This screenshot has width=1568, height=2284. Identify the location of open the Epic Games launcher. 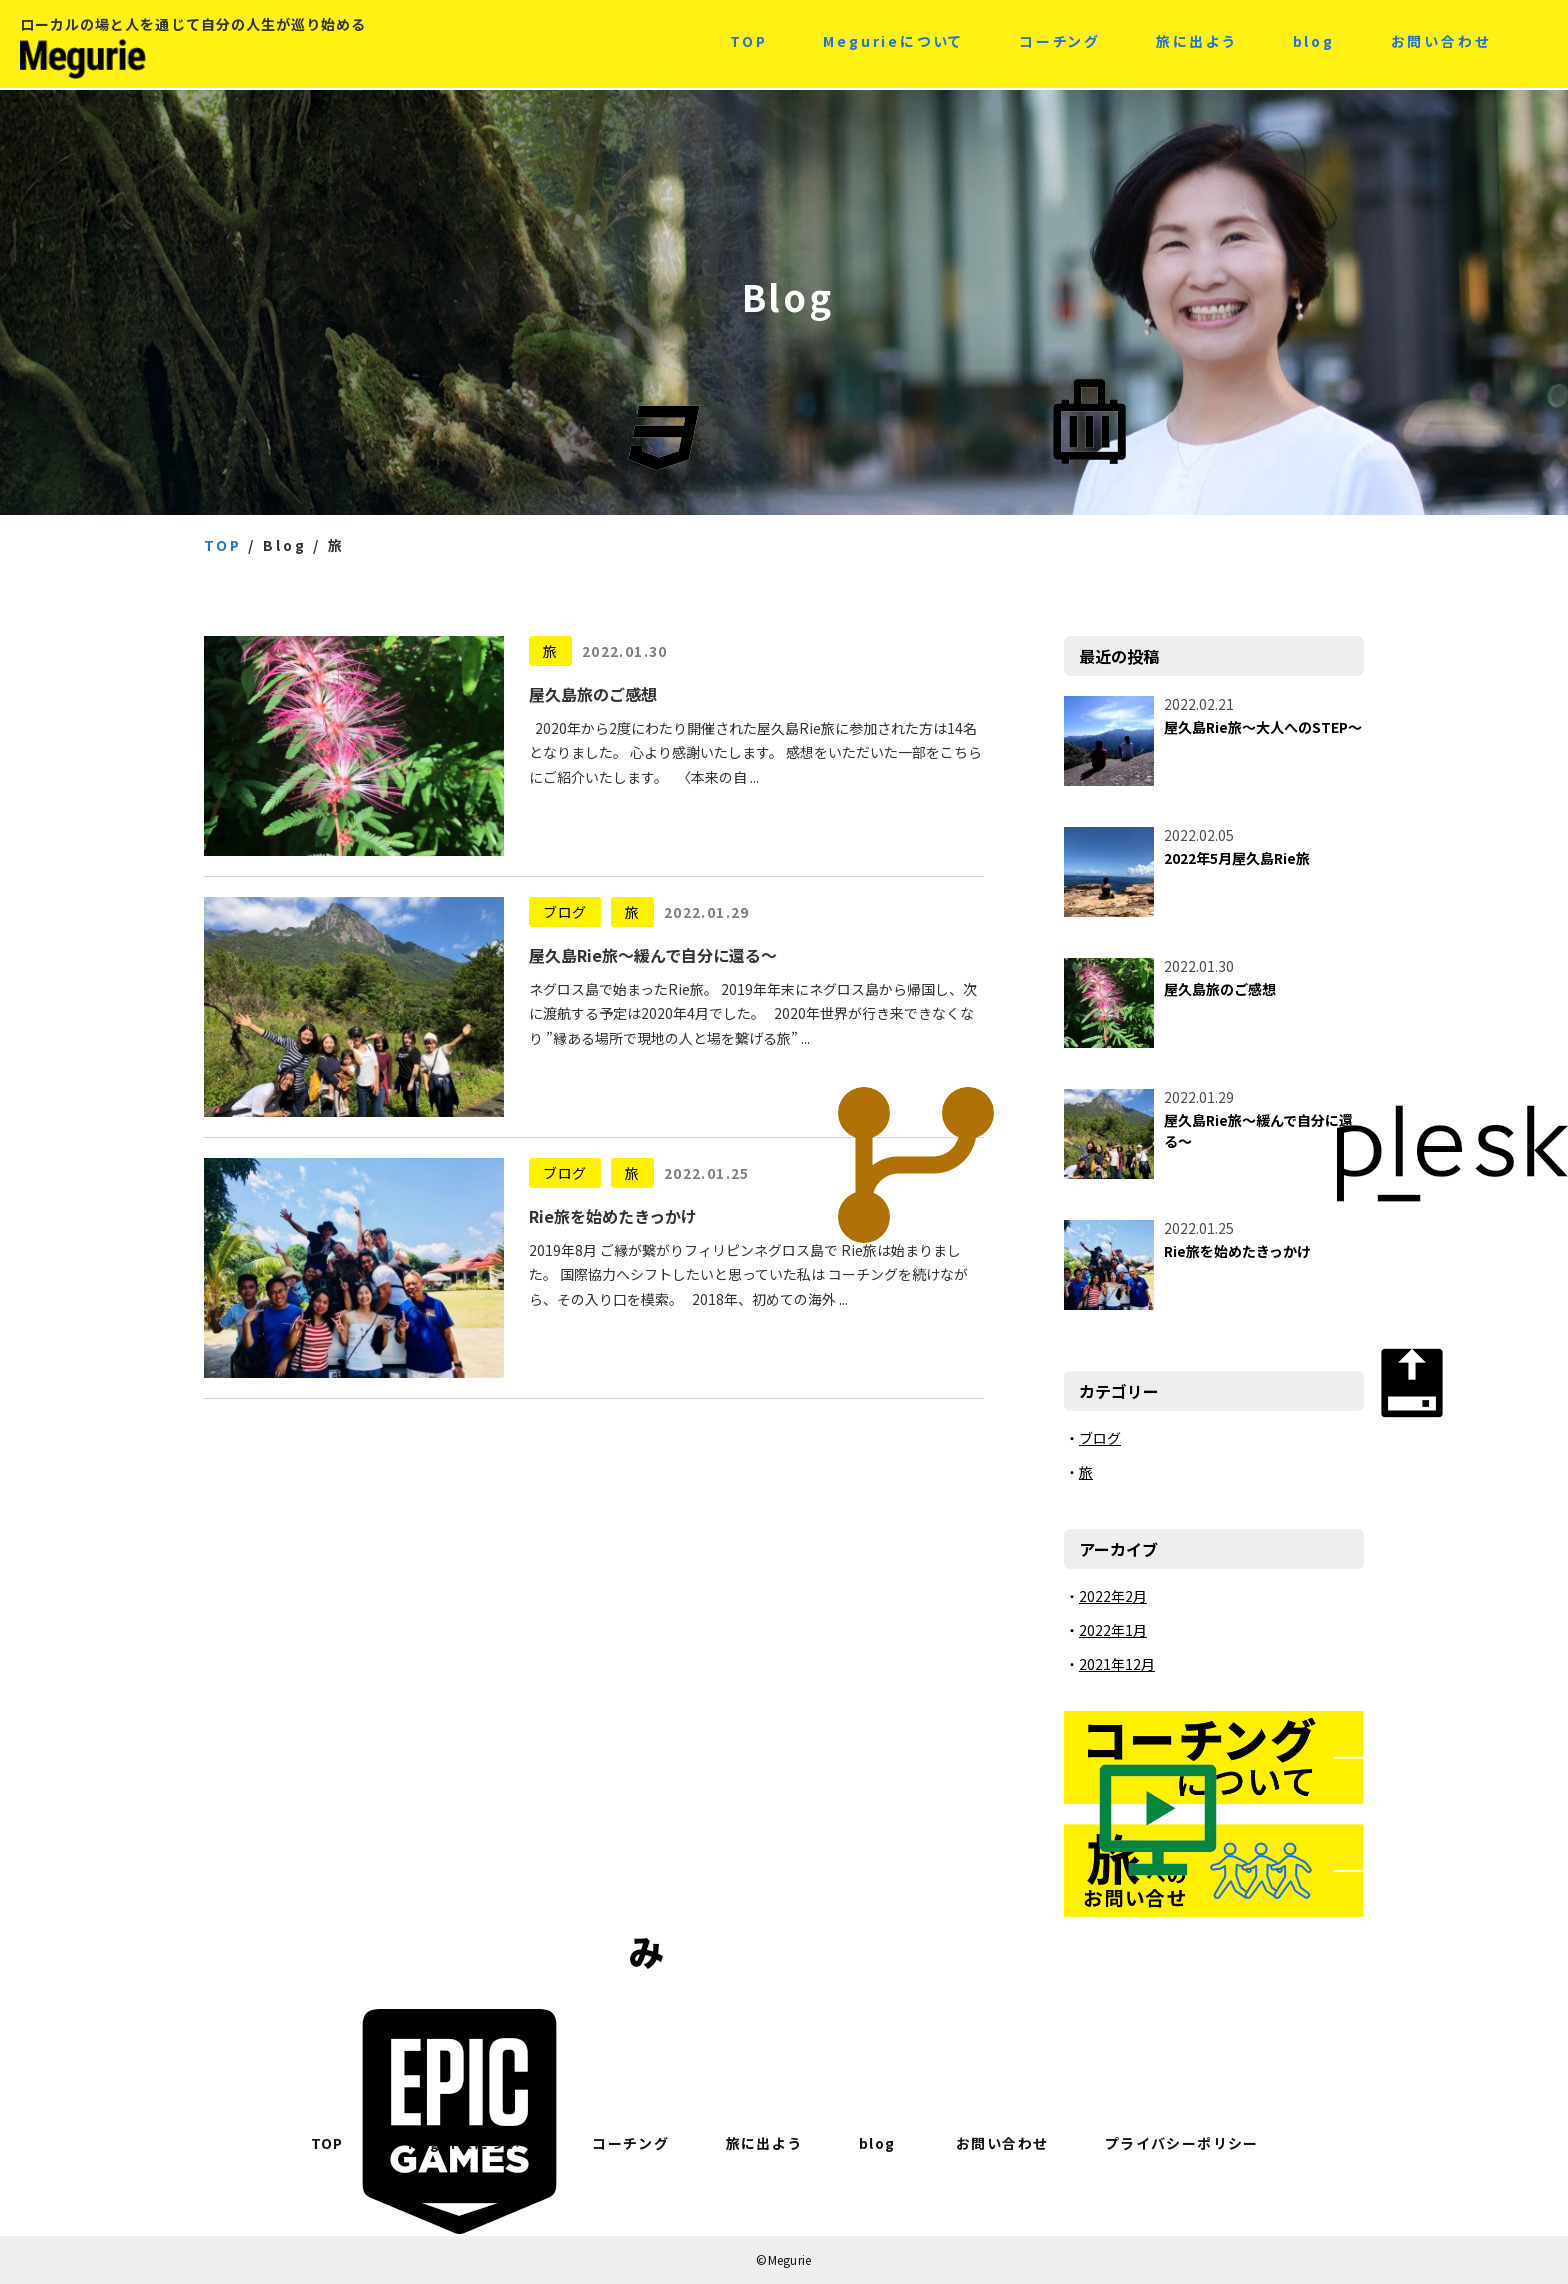
(459, 2121).